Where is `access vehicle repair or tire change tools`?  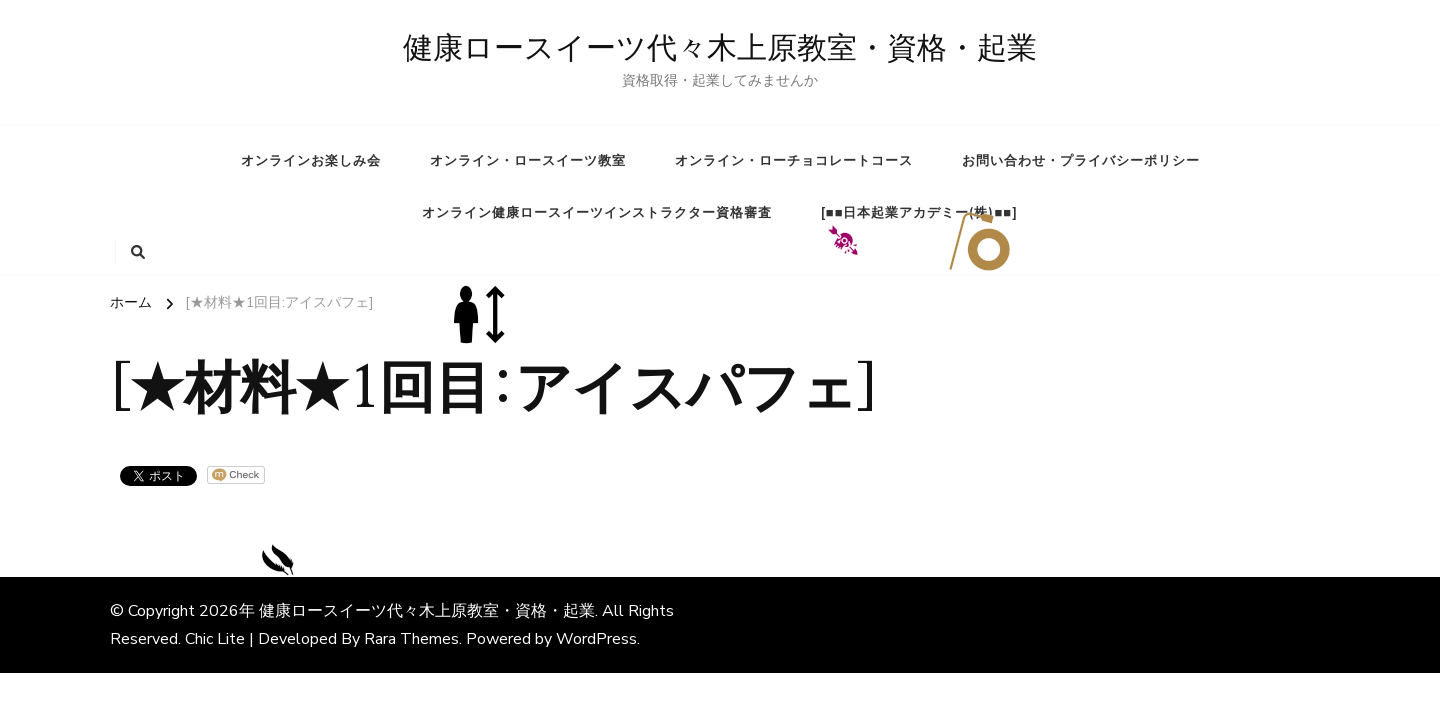
access vehicle repair or tire change tools is located at coordinates (979, 241).